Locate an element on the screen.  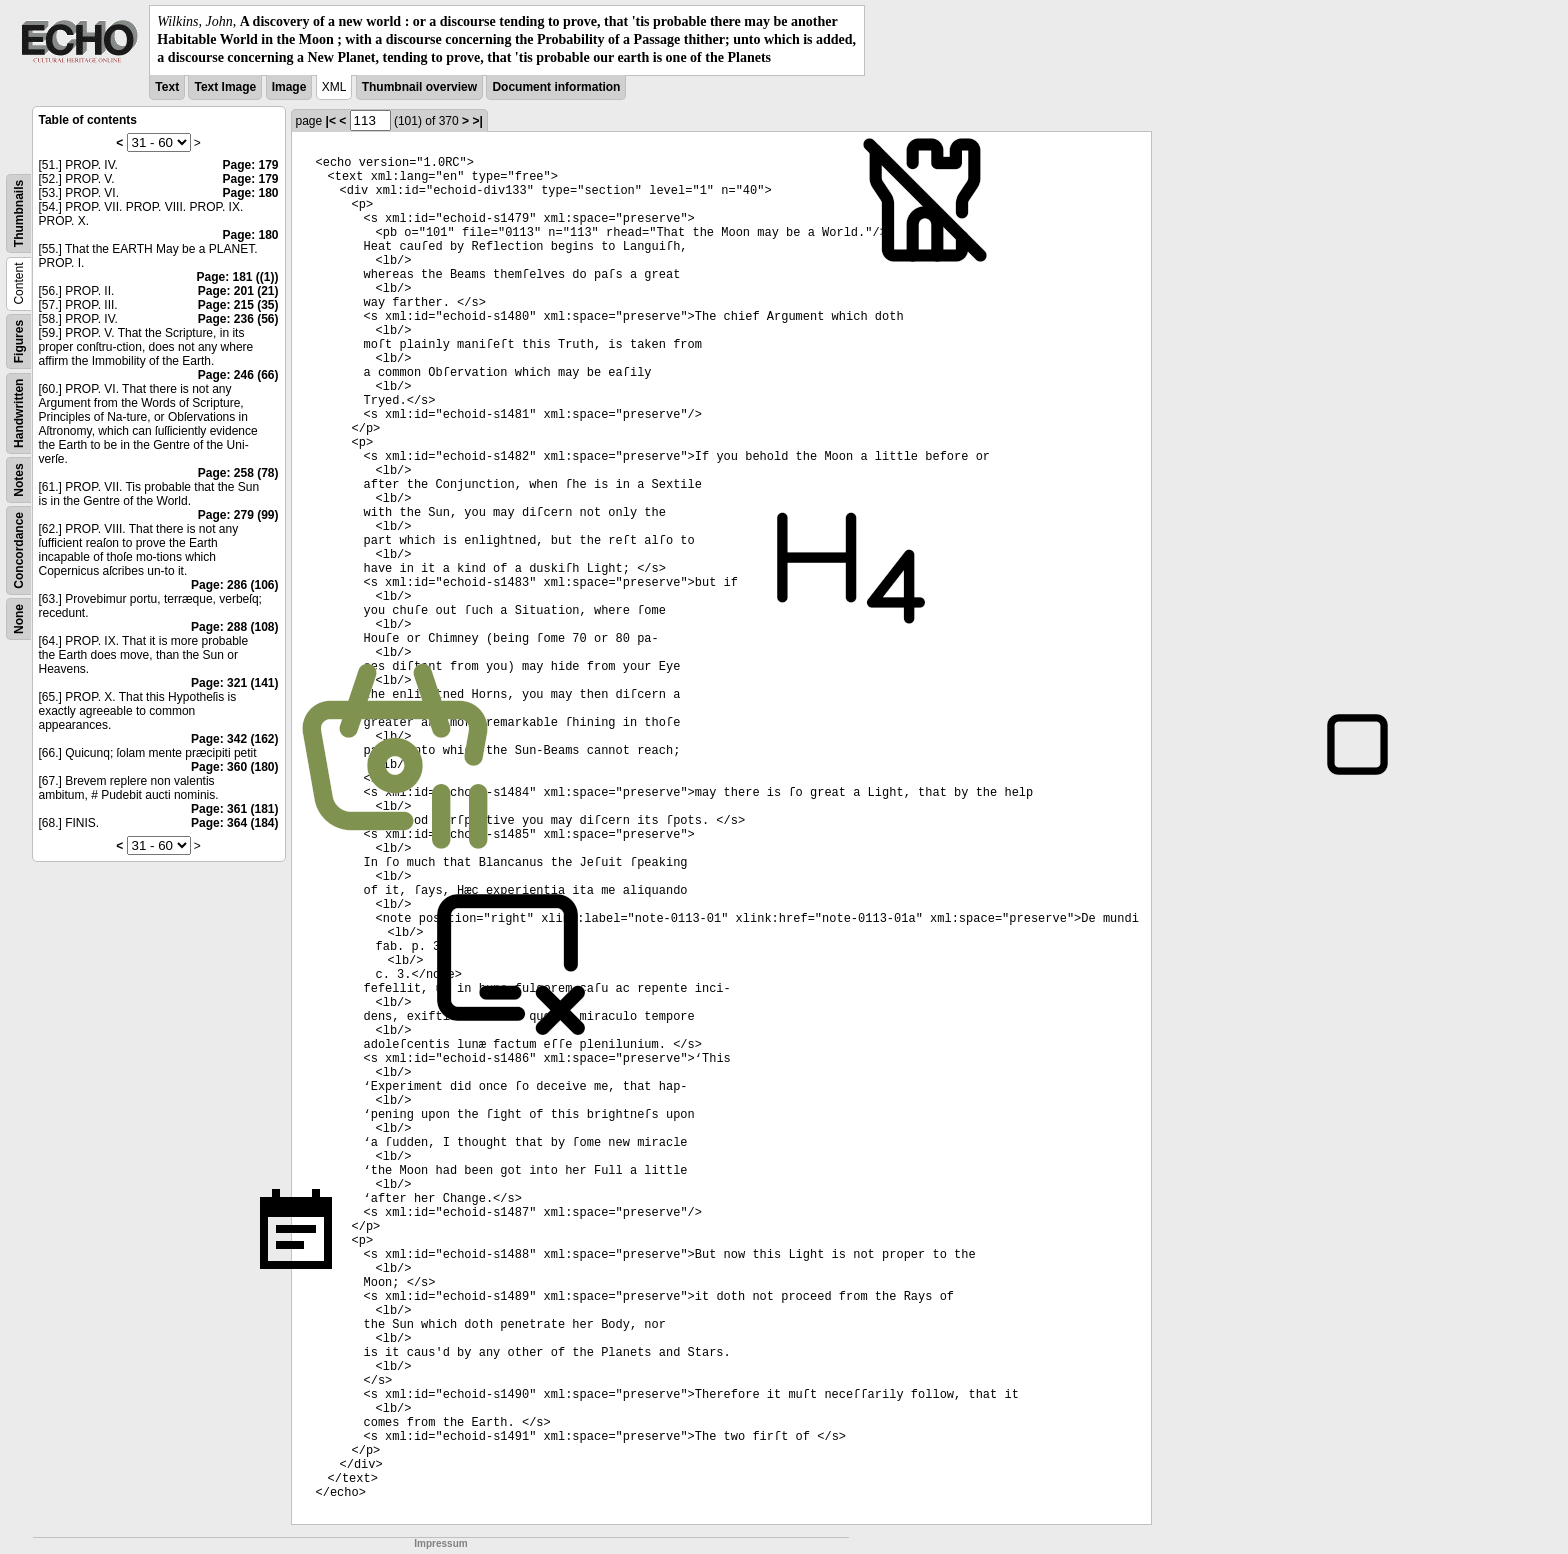
indicates tower or signal is offline is located at coordinates (925, 200).